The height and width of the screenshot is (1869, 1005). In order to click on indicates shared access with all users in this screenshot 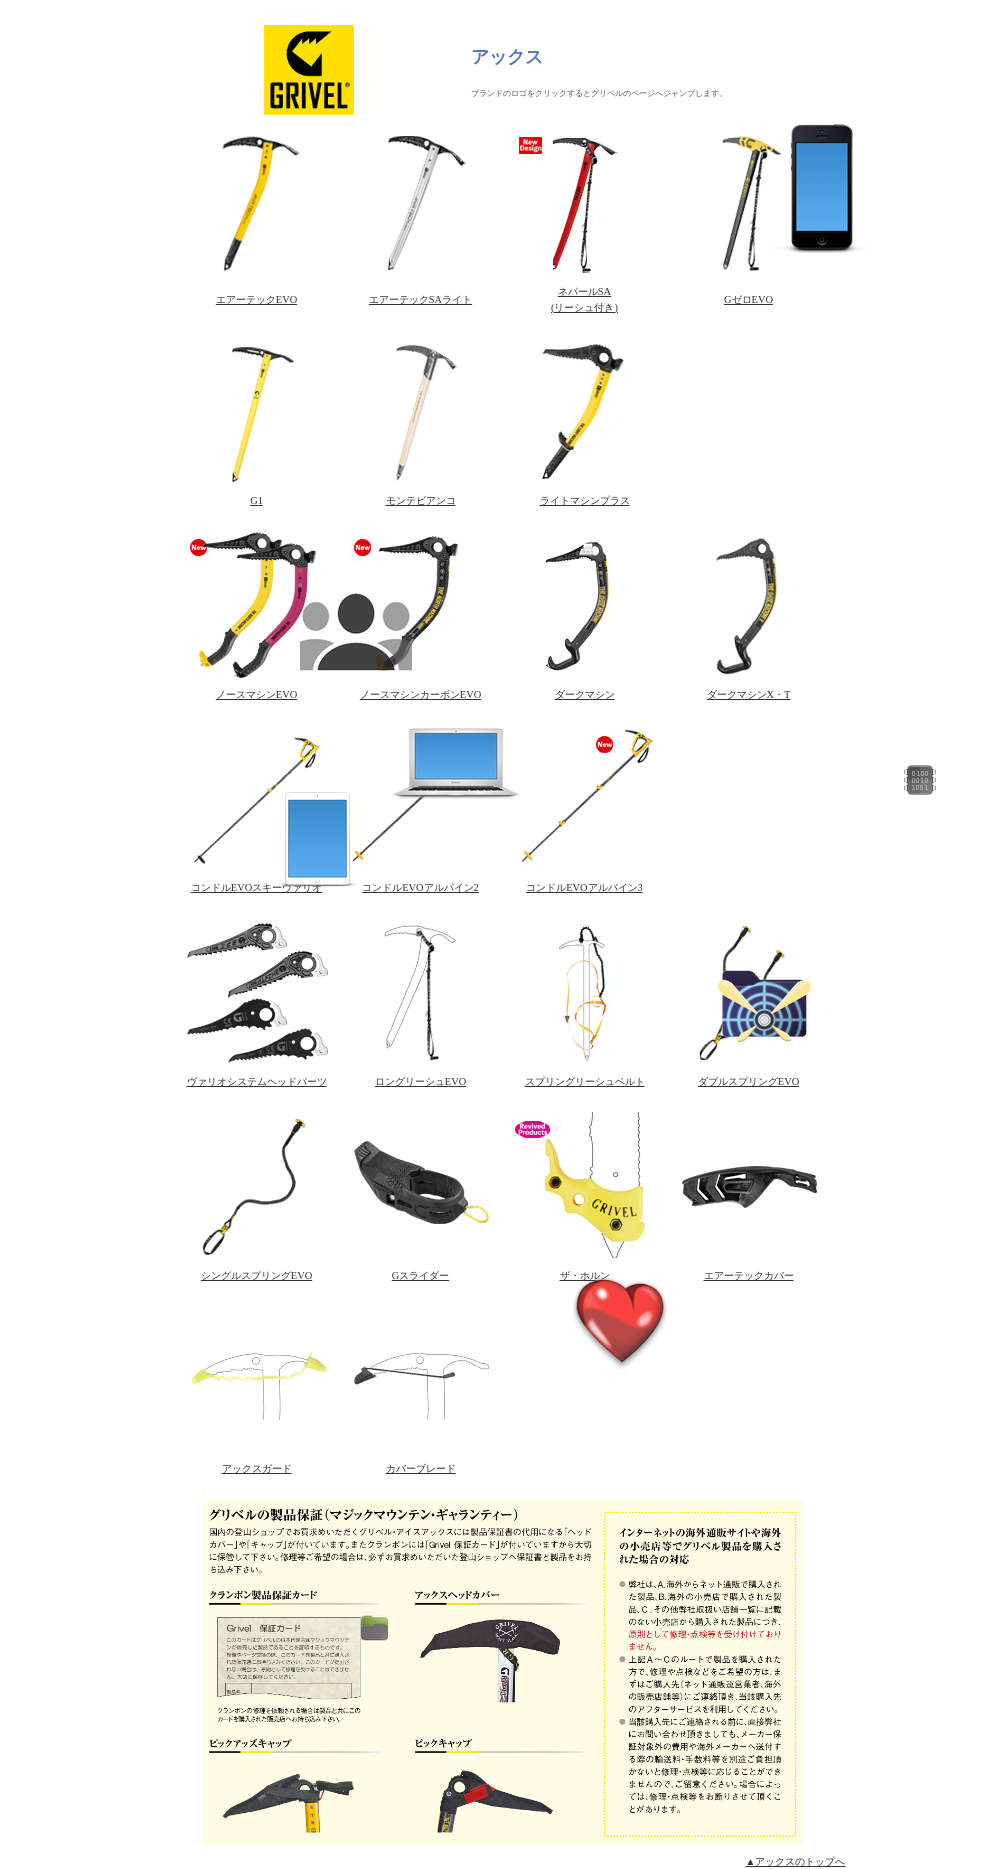, I will do `click(356, 621)`.